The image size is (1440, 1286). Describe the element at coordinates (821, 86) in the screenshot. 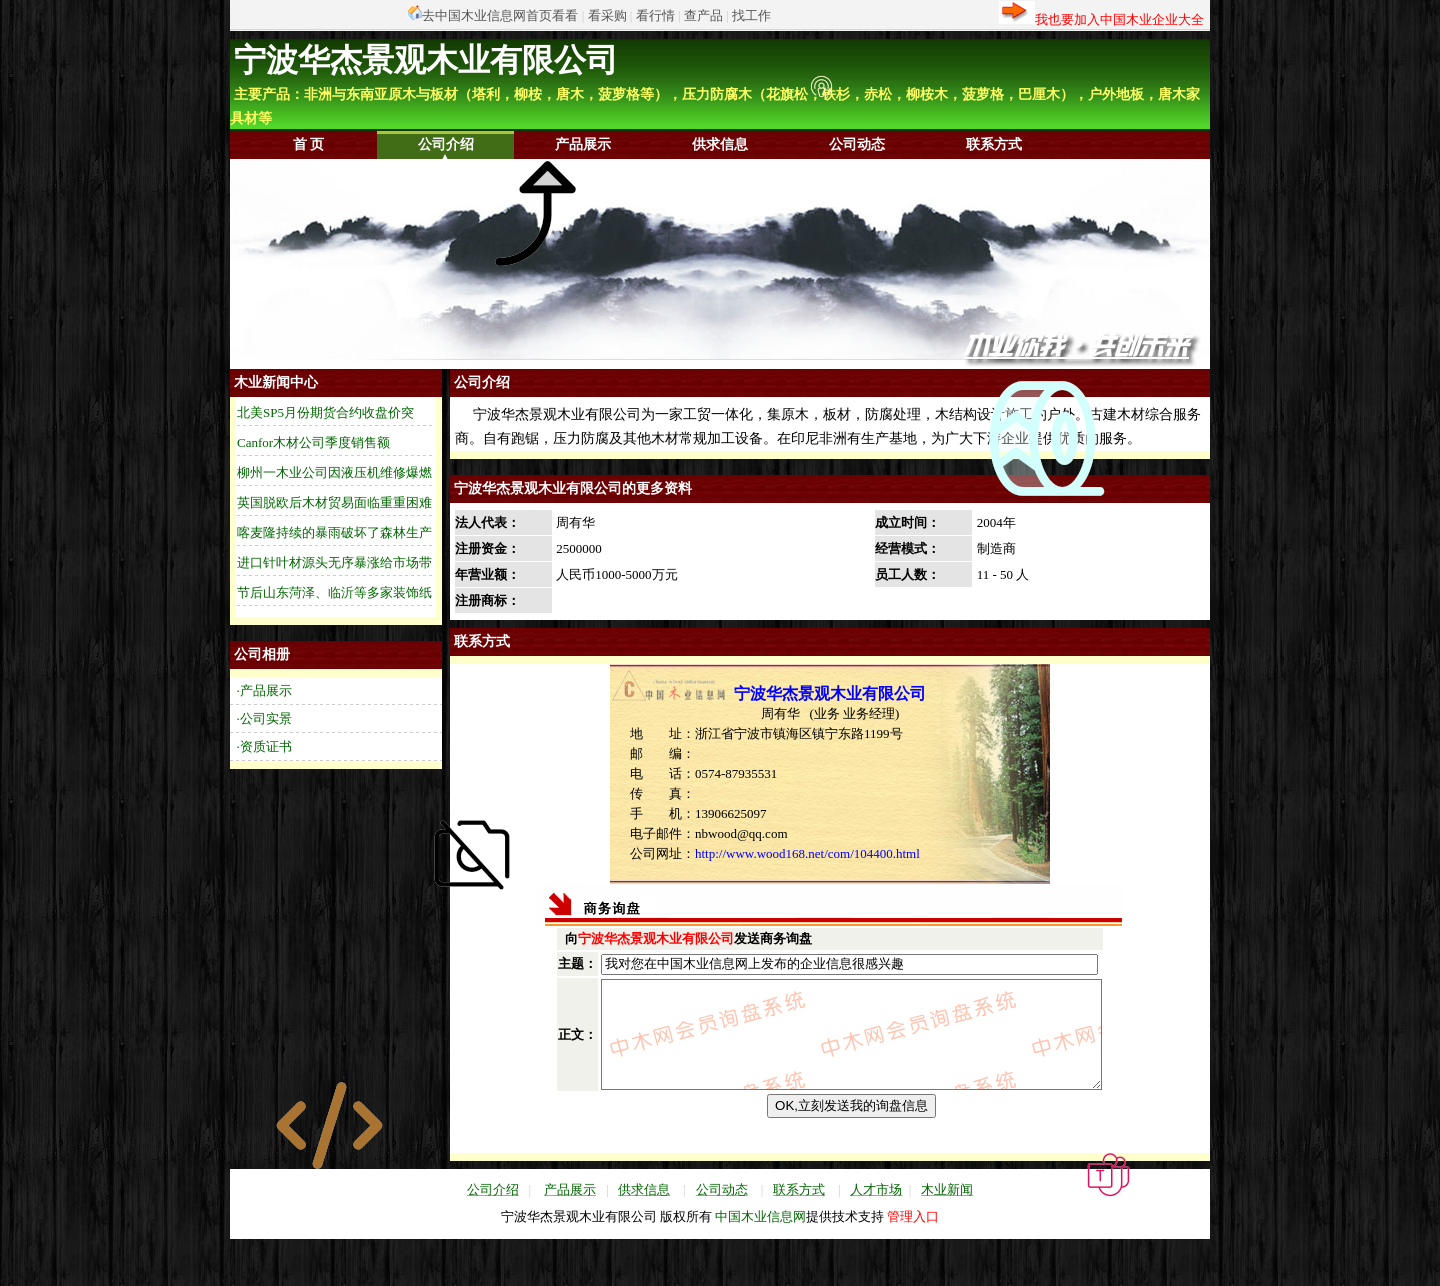

I see `open apple podcasts app` at that location.